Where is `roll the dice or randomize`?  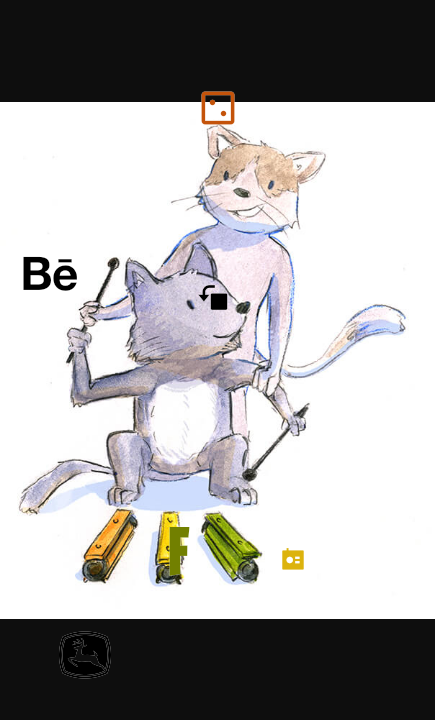
roll the dice or randomize is located at coordinates (218, 108).